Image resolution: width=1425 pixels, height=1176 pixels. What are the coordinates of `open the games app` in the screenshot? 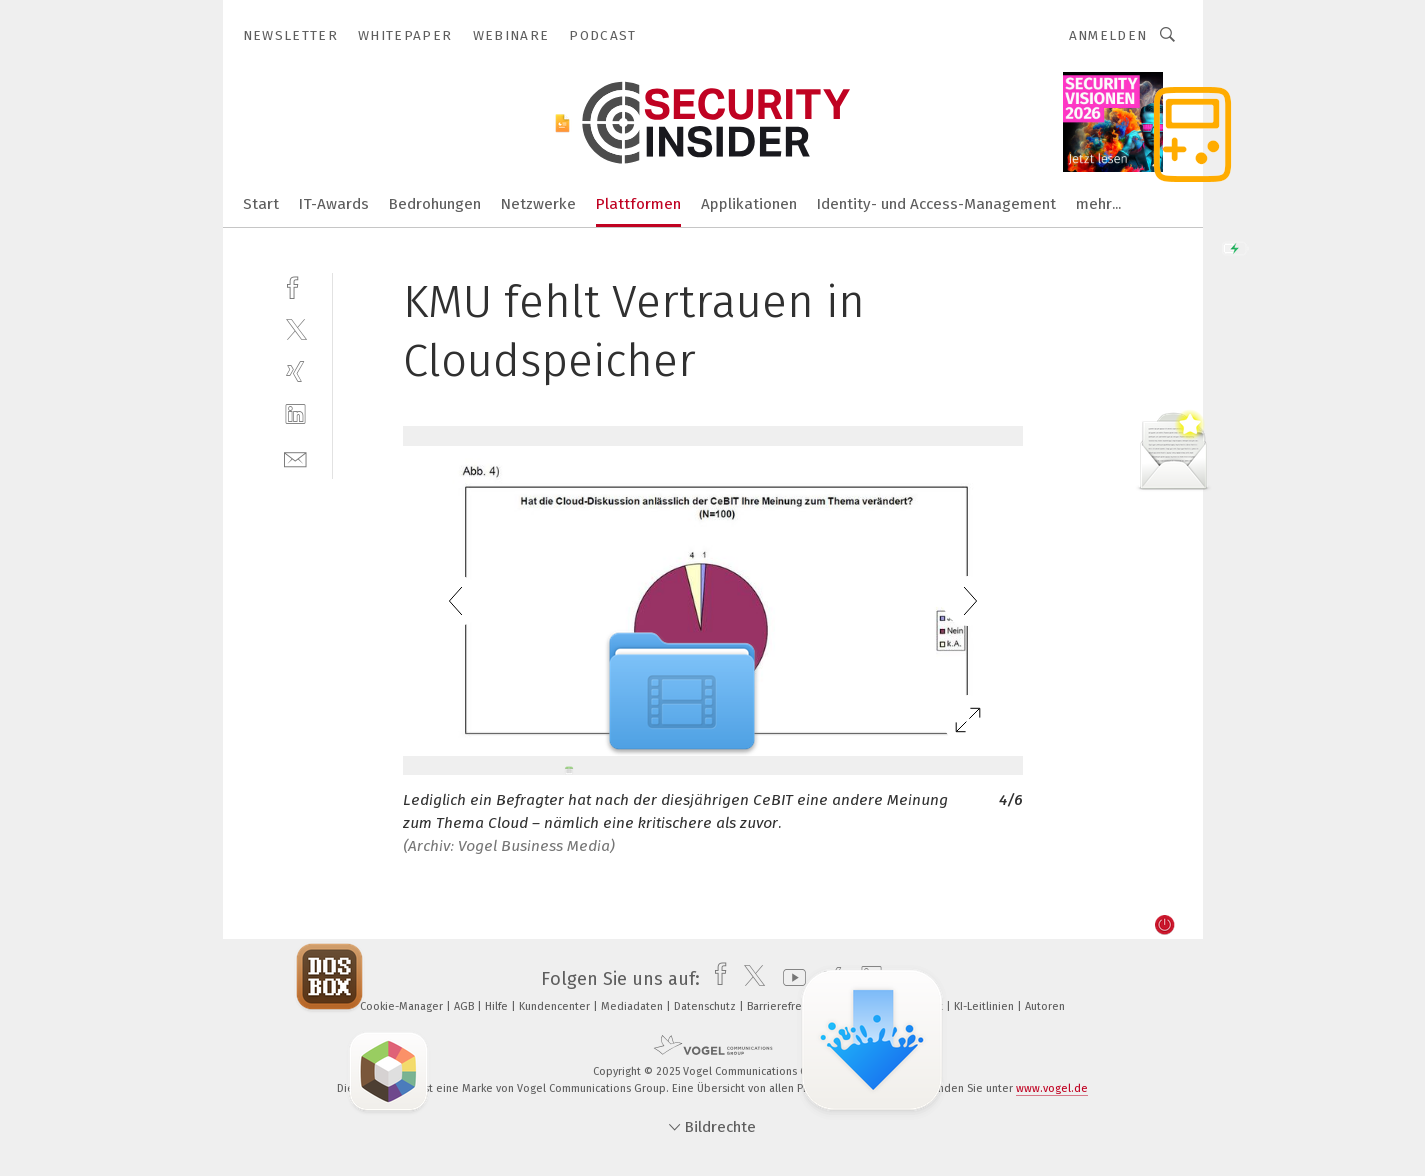 It's located at (1195, 134).